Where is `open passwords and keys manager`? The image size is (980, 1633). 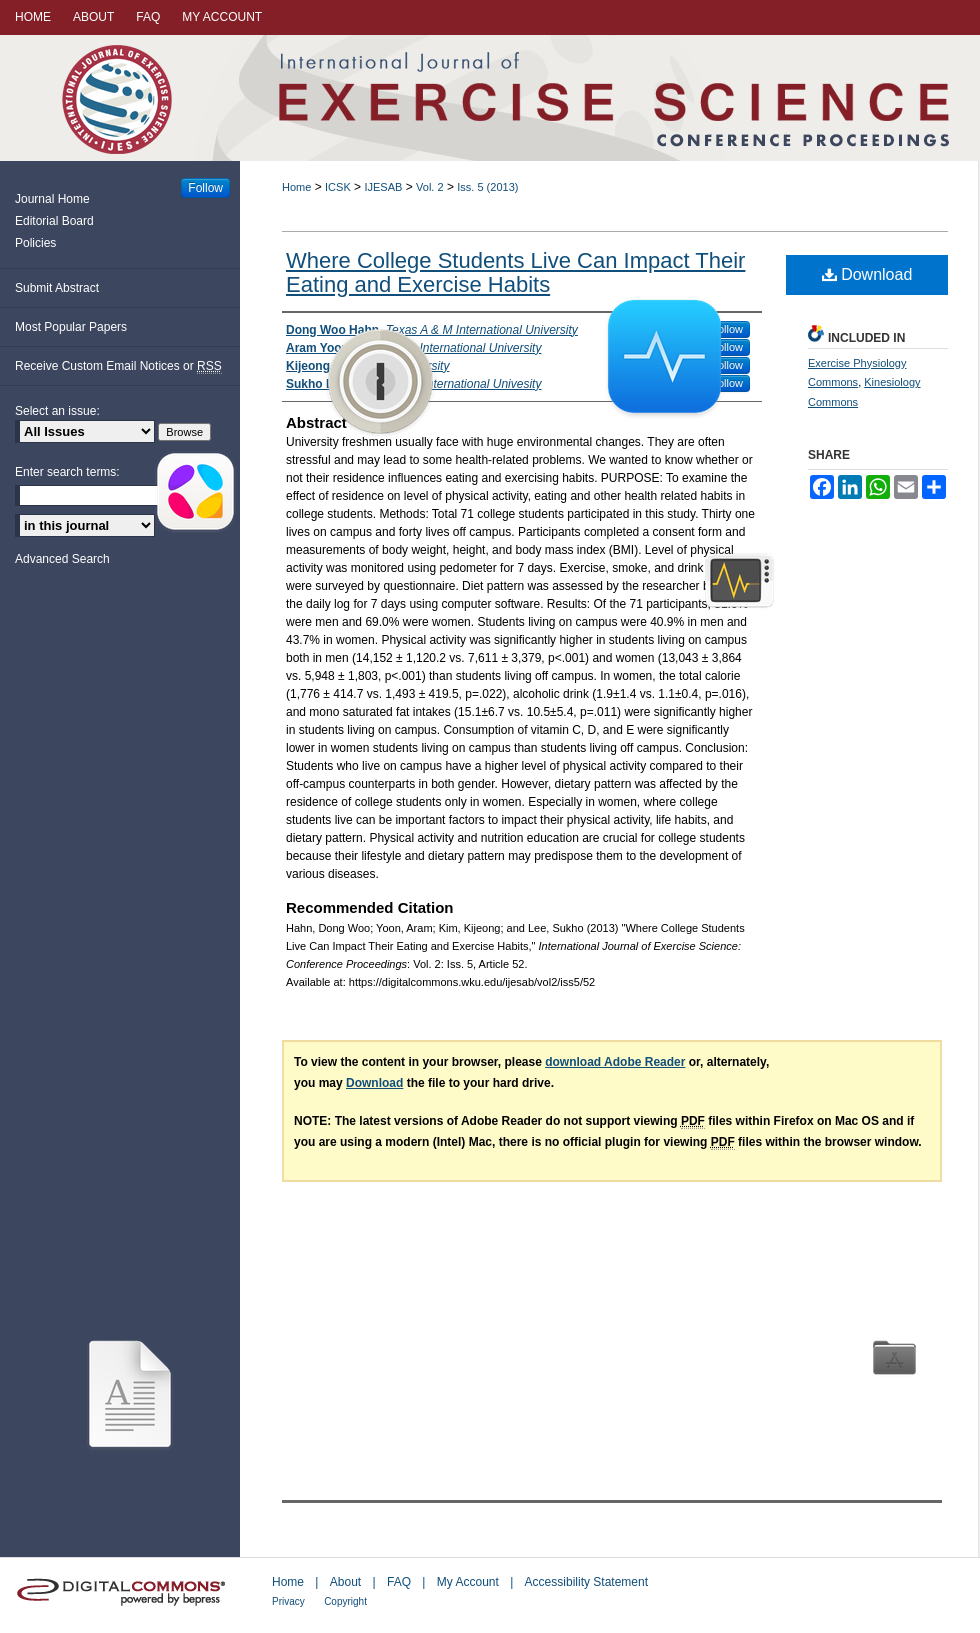 open passwords and keys manager is located at coordinates (380, 381).